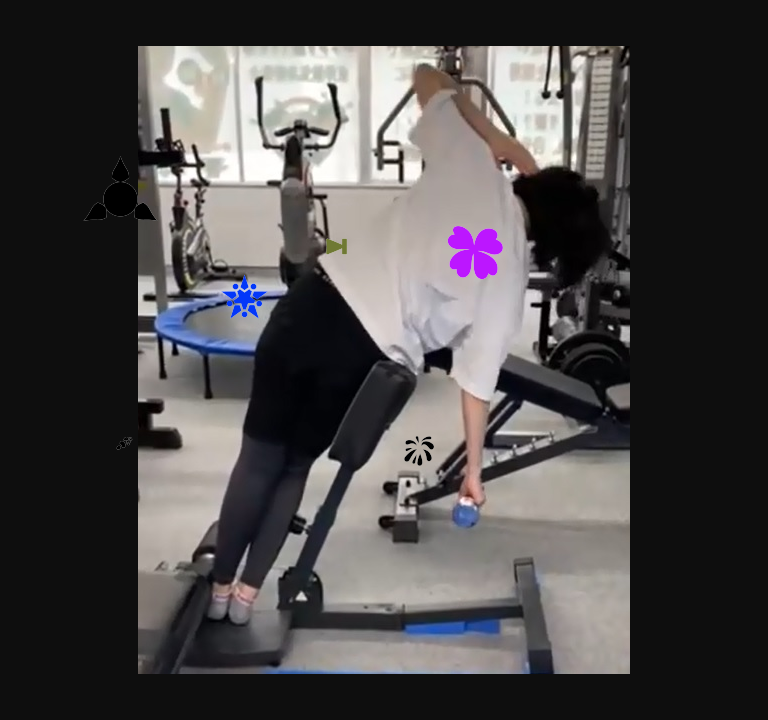 This screenshot has height=720, width=768. What do you see at coordinates (124, 443) in the screenshot?
I see `indicates aquarium or marine life category` at bounding box center [124, 443].